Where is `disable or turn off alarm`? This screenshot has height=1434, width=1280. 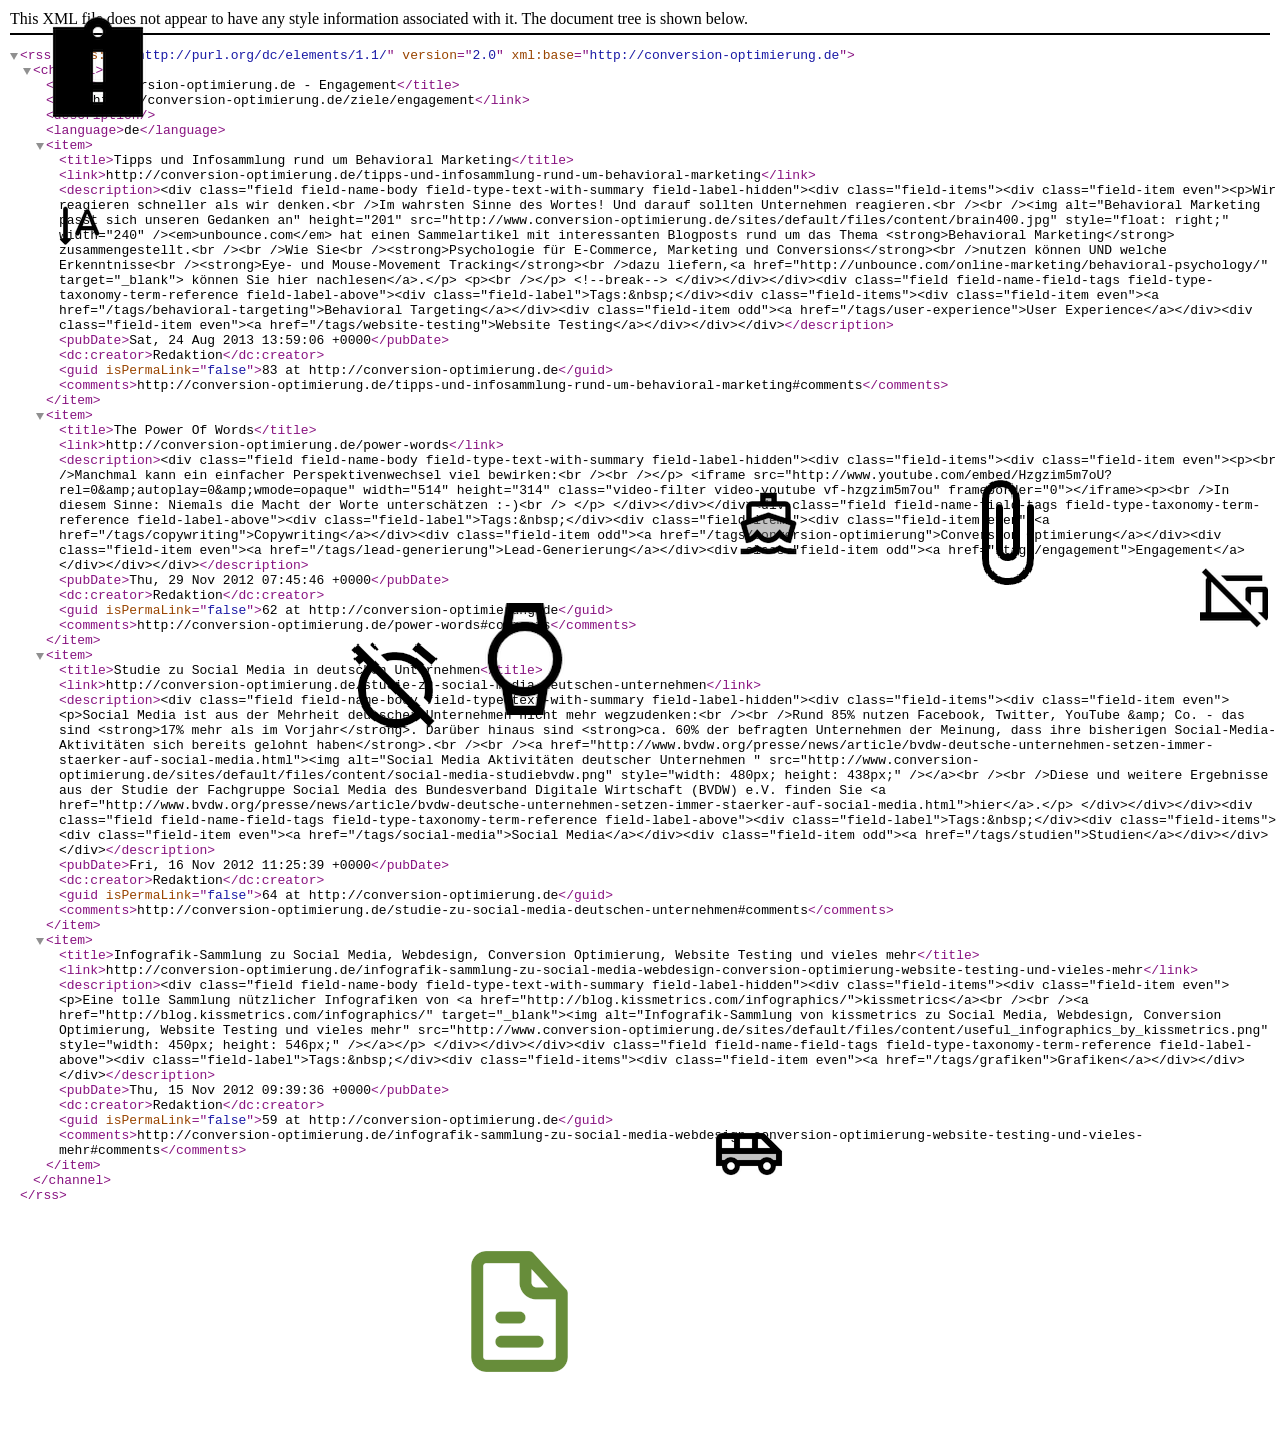 disable or turn off alarm is located at coordinates (395, 685).